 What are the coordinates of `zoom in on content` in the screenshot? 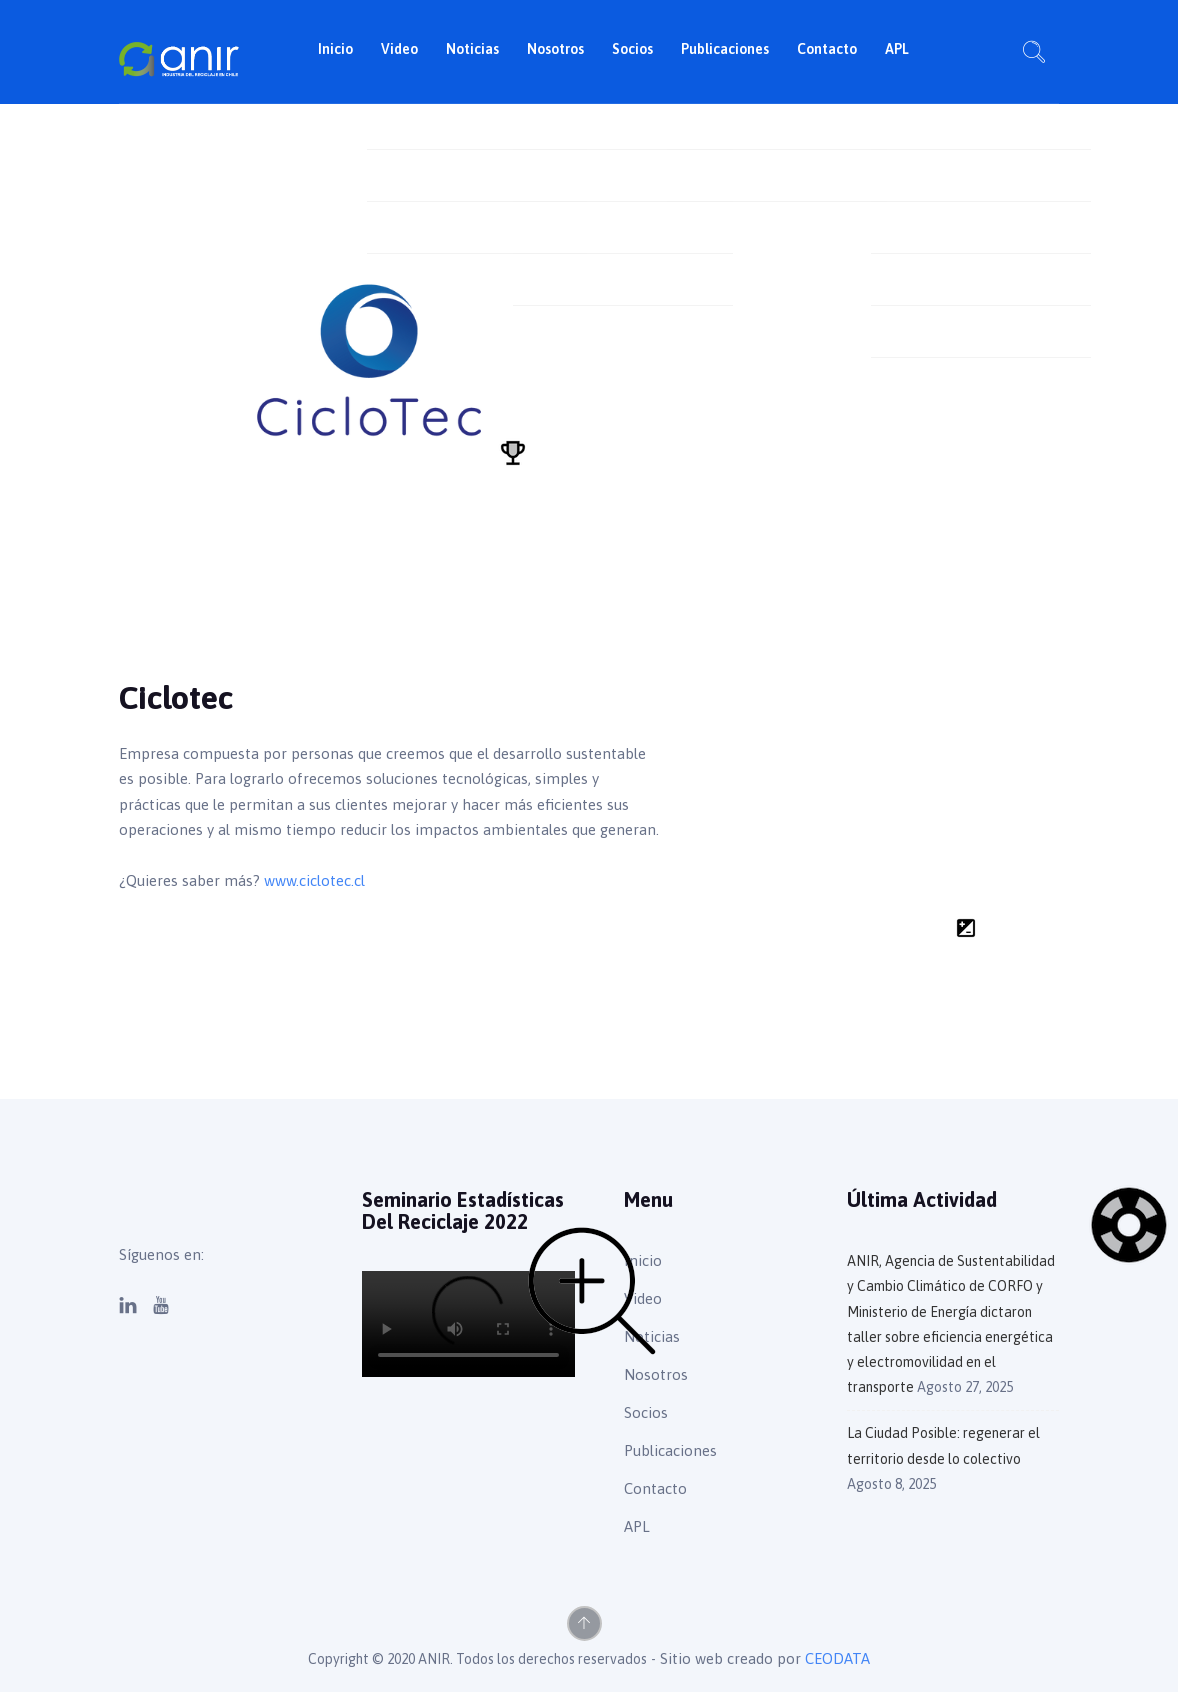 It's located at (592, 1291).